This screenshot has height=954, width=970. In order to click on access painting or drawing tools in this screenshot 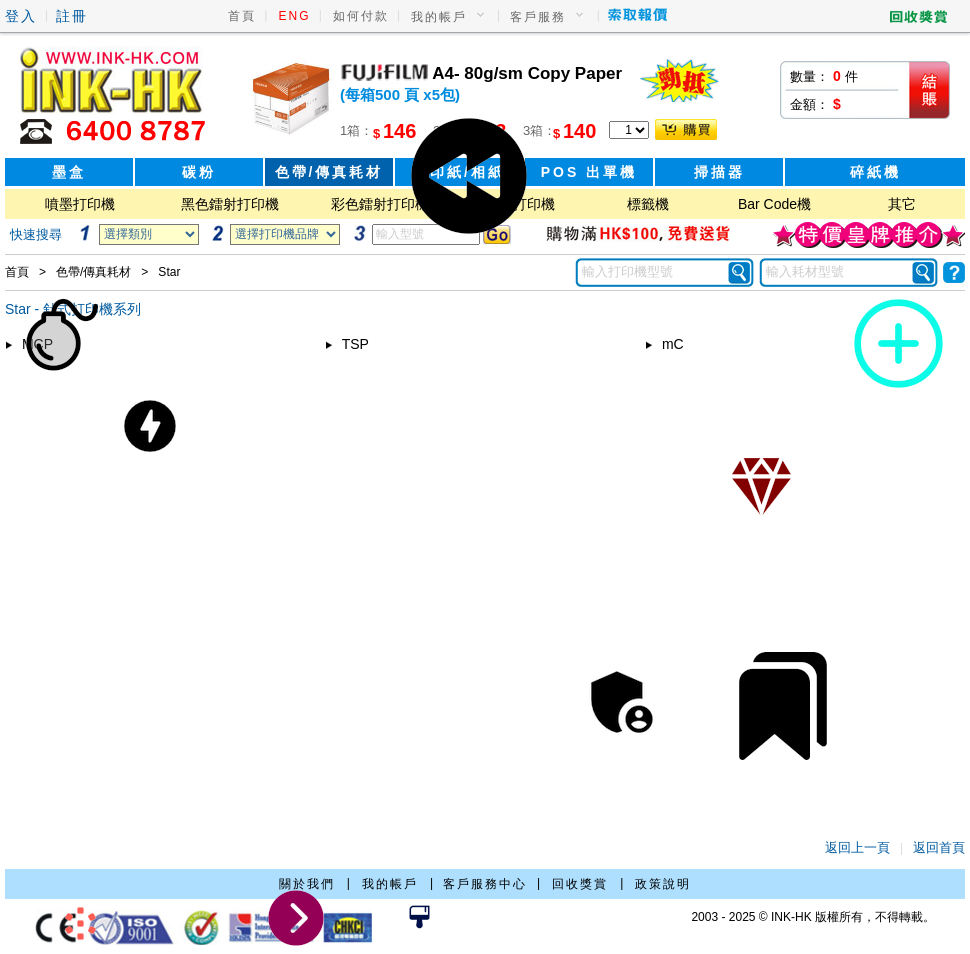, I will do `click(419, 916)`.